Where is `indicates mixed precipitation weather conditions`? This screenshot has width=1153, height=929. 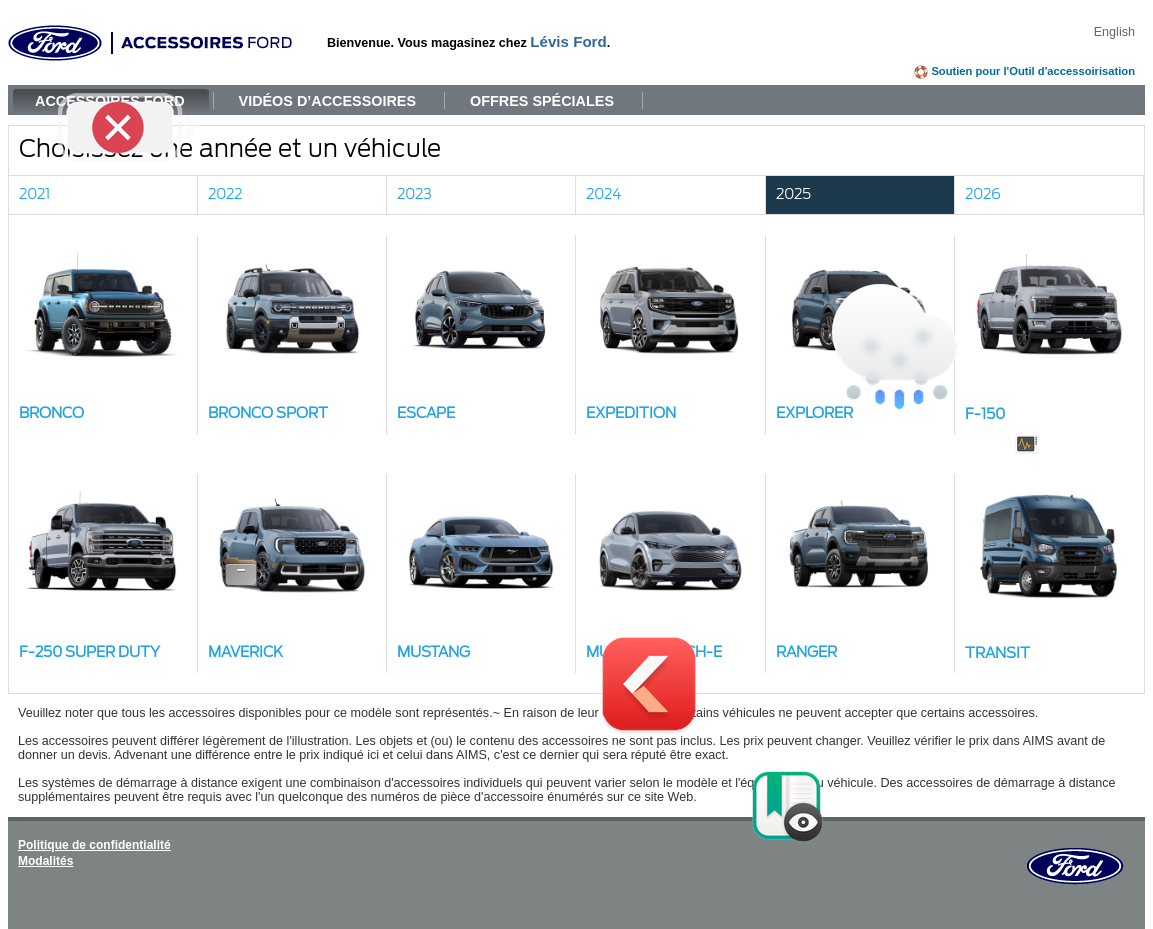
indicates mixed precipitation weather conditions is located at coordinates (894, 346).